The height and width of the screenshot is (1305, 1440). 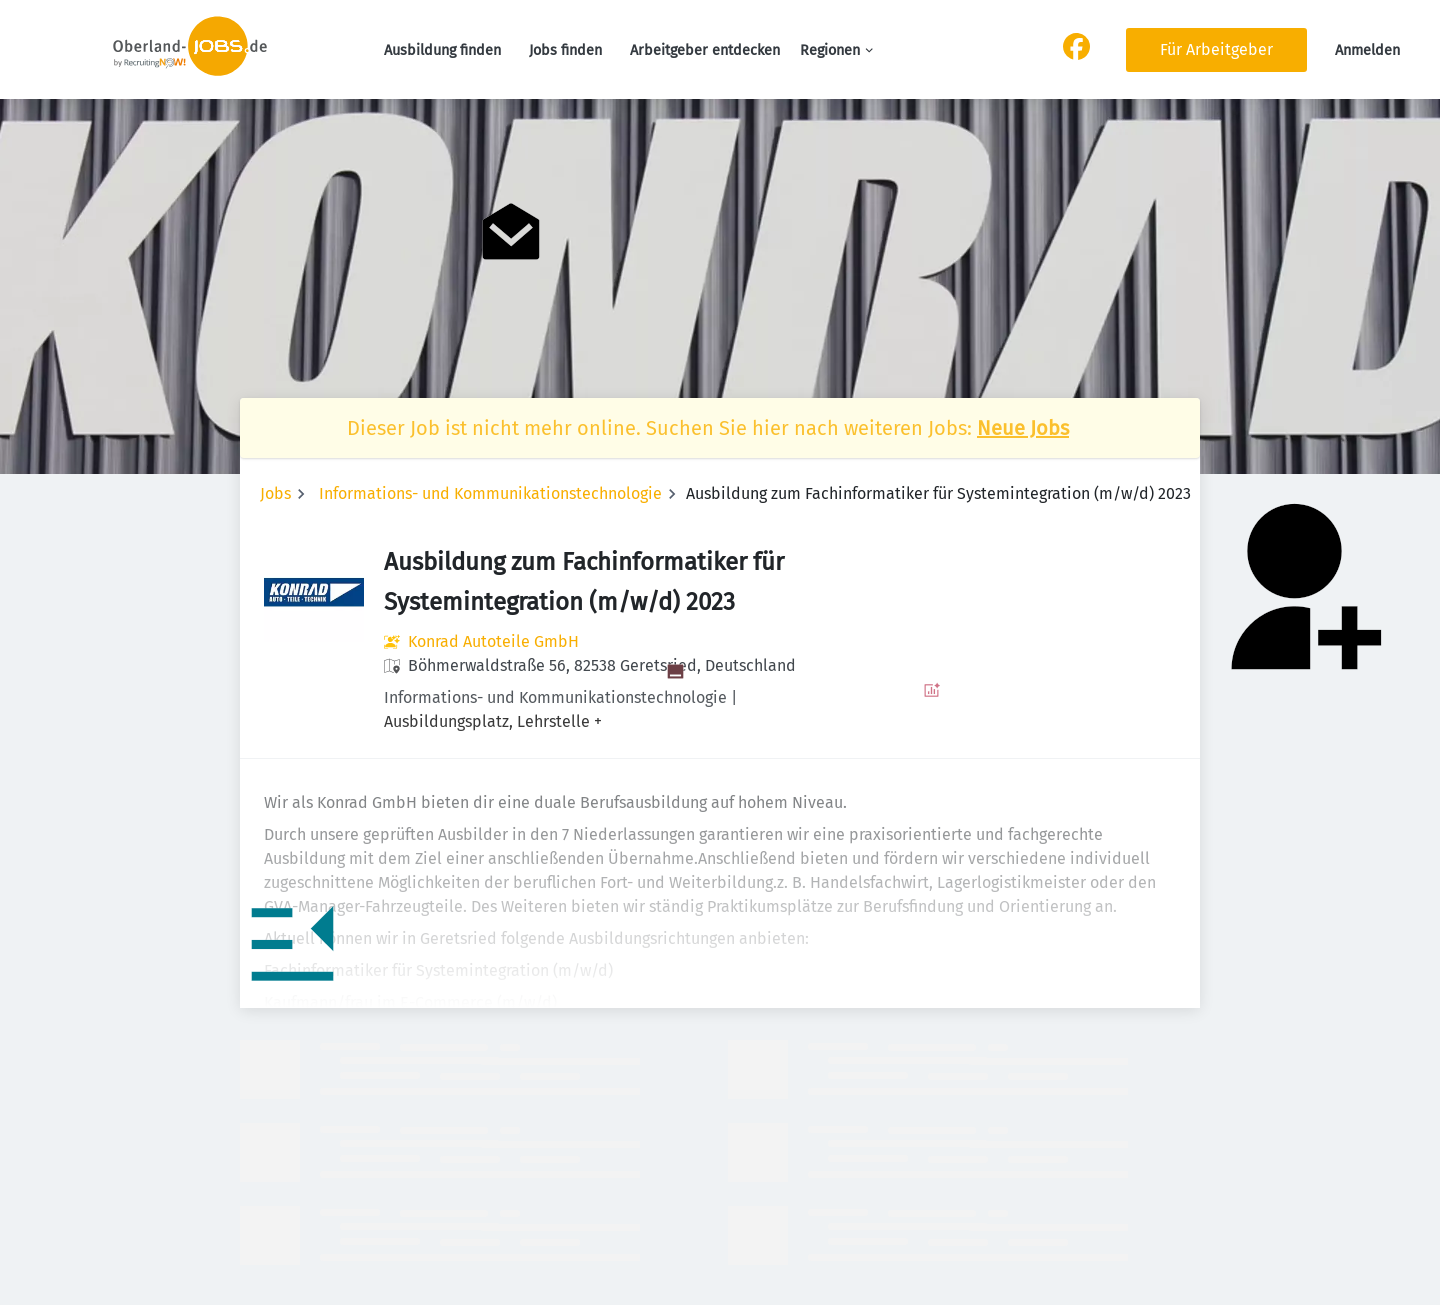 What do you see at coordinates (931, 690) in the screenshot?
I see `view AI-generated analytics or insights` at bounding box center [931, 690].